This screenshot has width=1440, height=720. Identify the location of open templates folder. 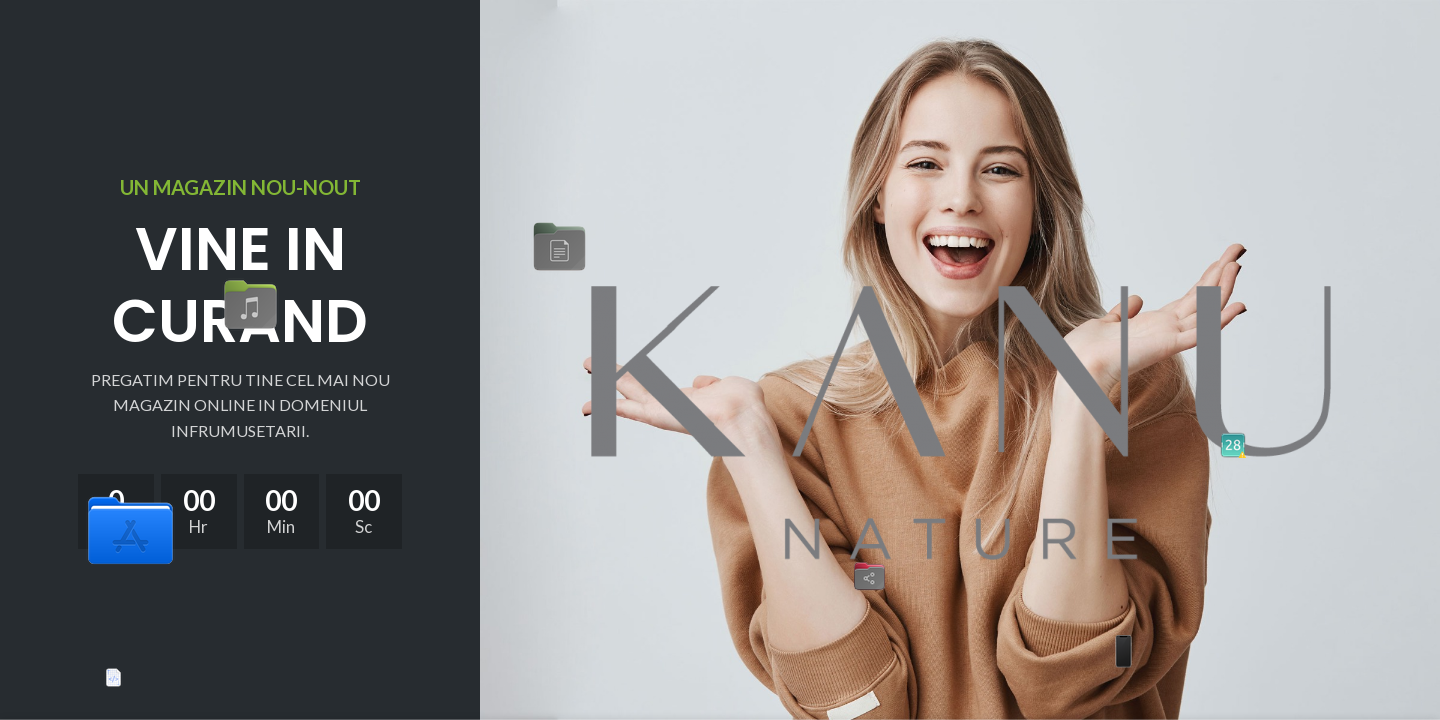
(130, 530).